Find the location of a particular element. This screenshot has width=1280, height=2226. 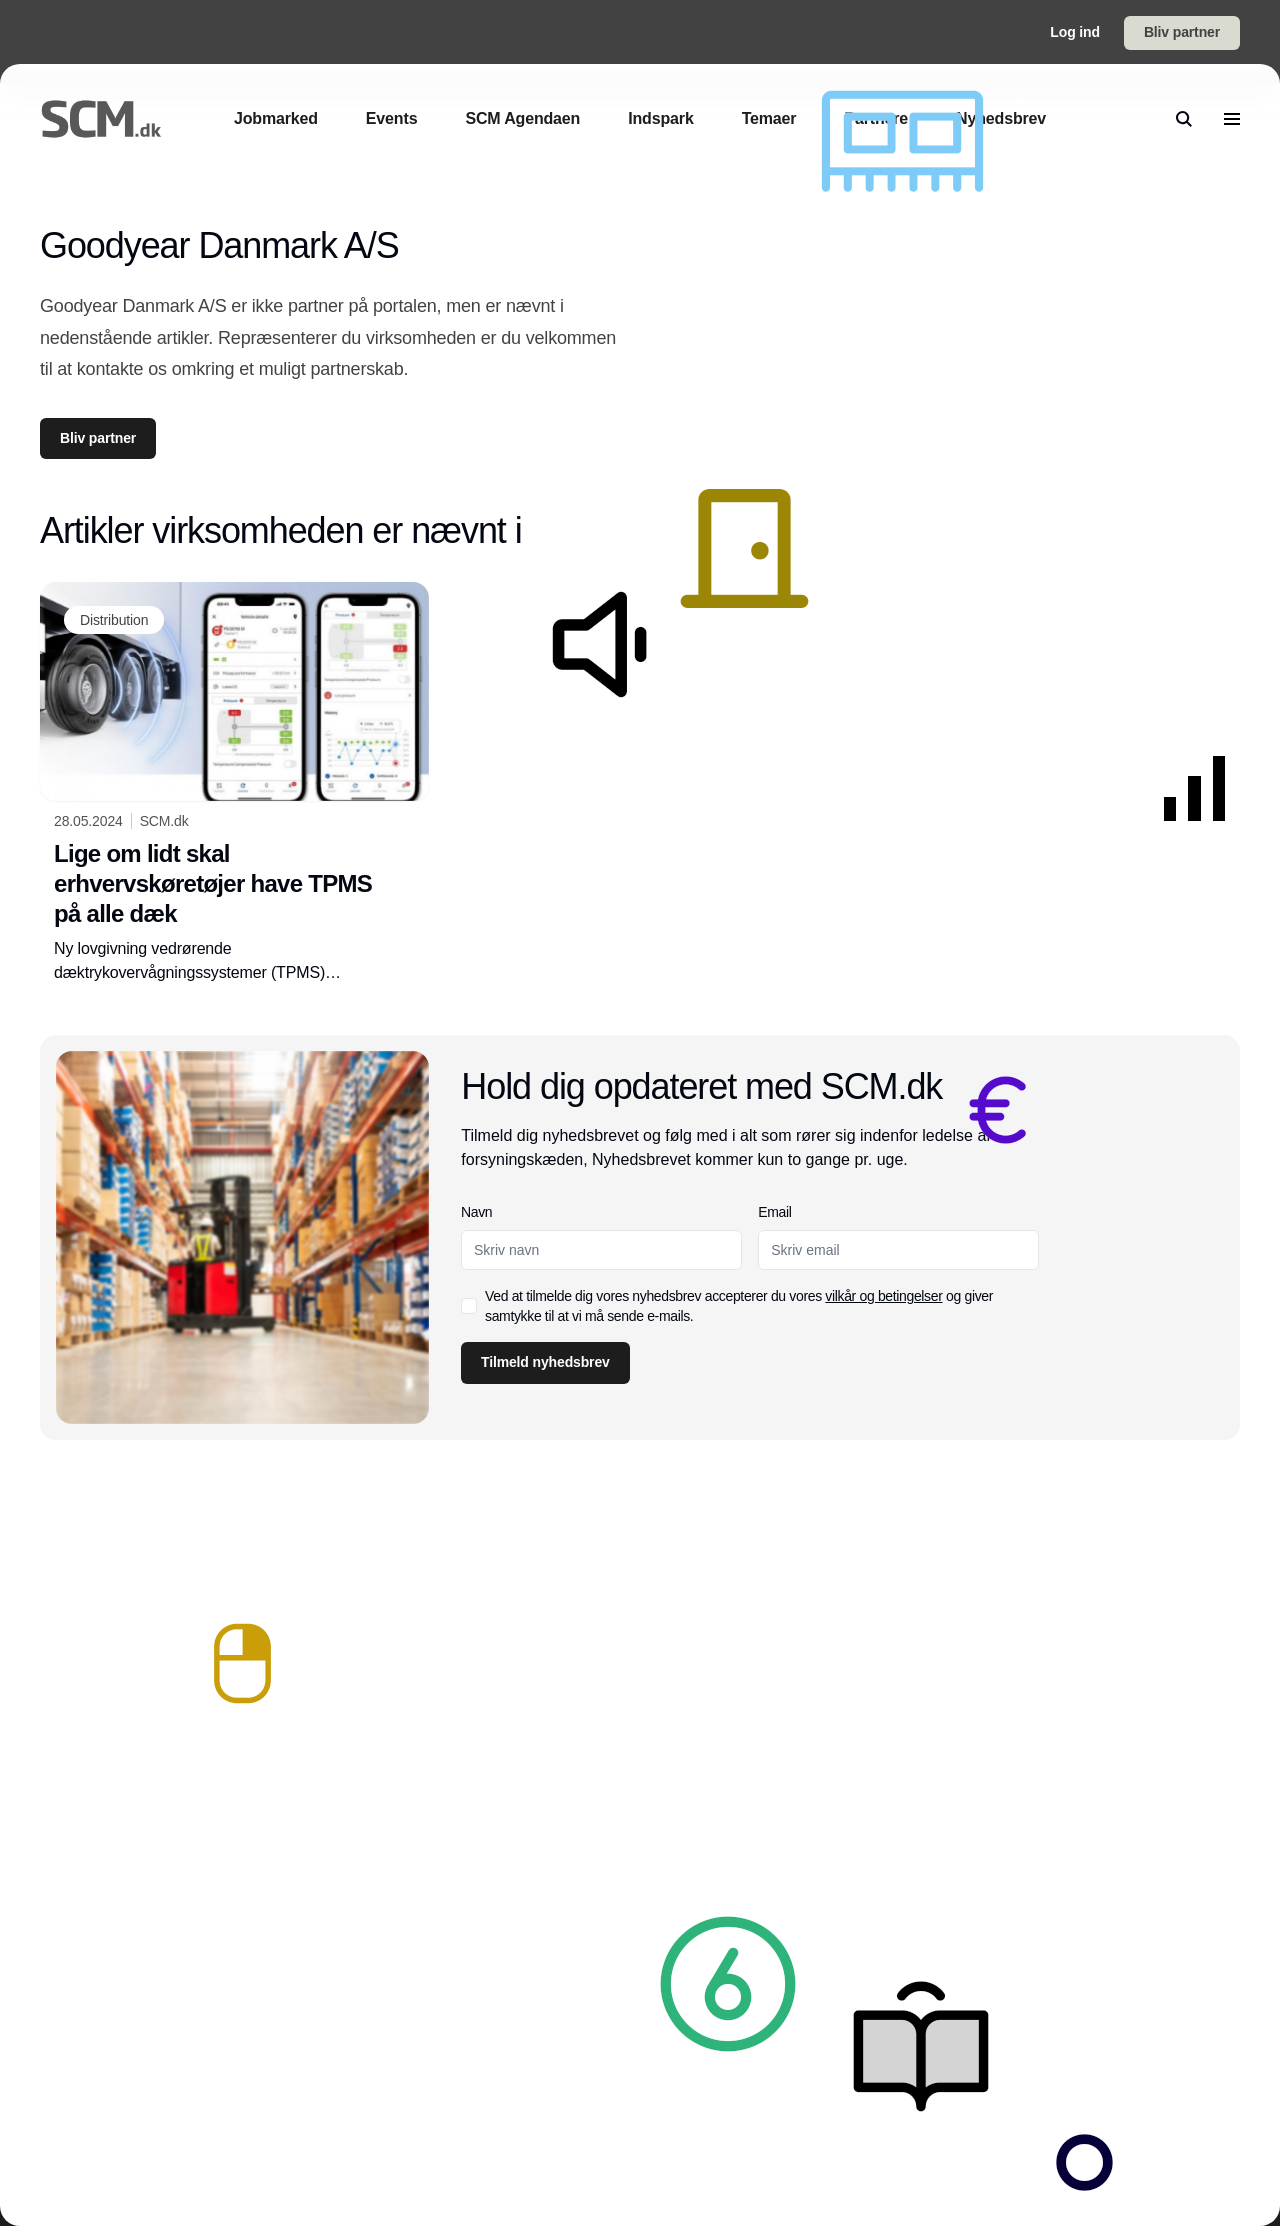

indicates an unselected or empty state in a radio button is located at coordinates (1084, 2162).